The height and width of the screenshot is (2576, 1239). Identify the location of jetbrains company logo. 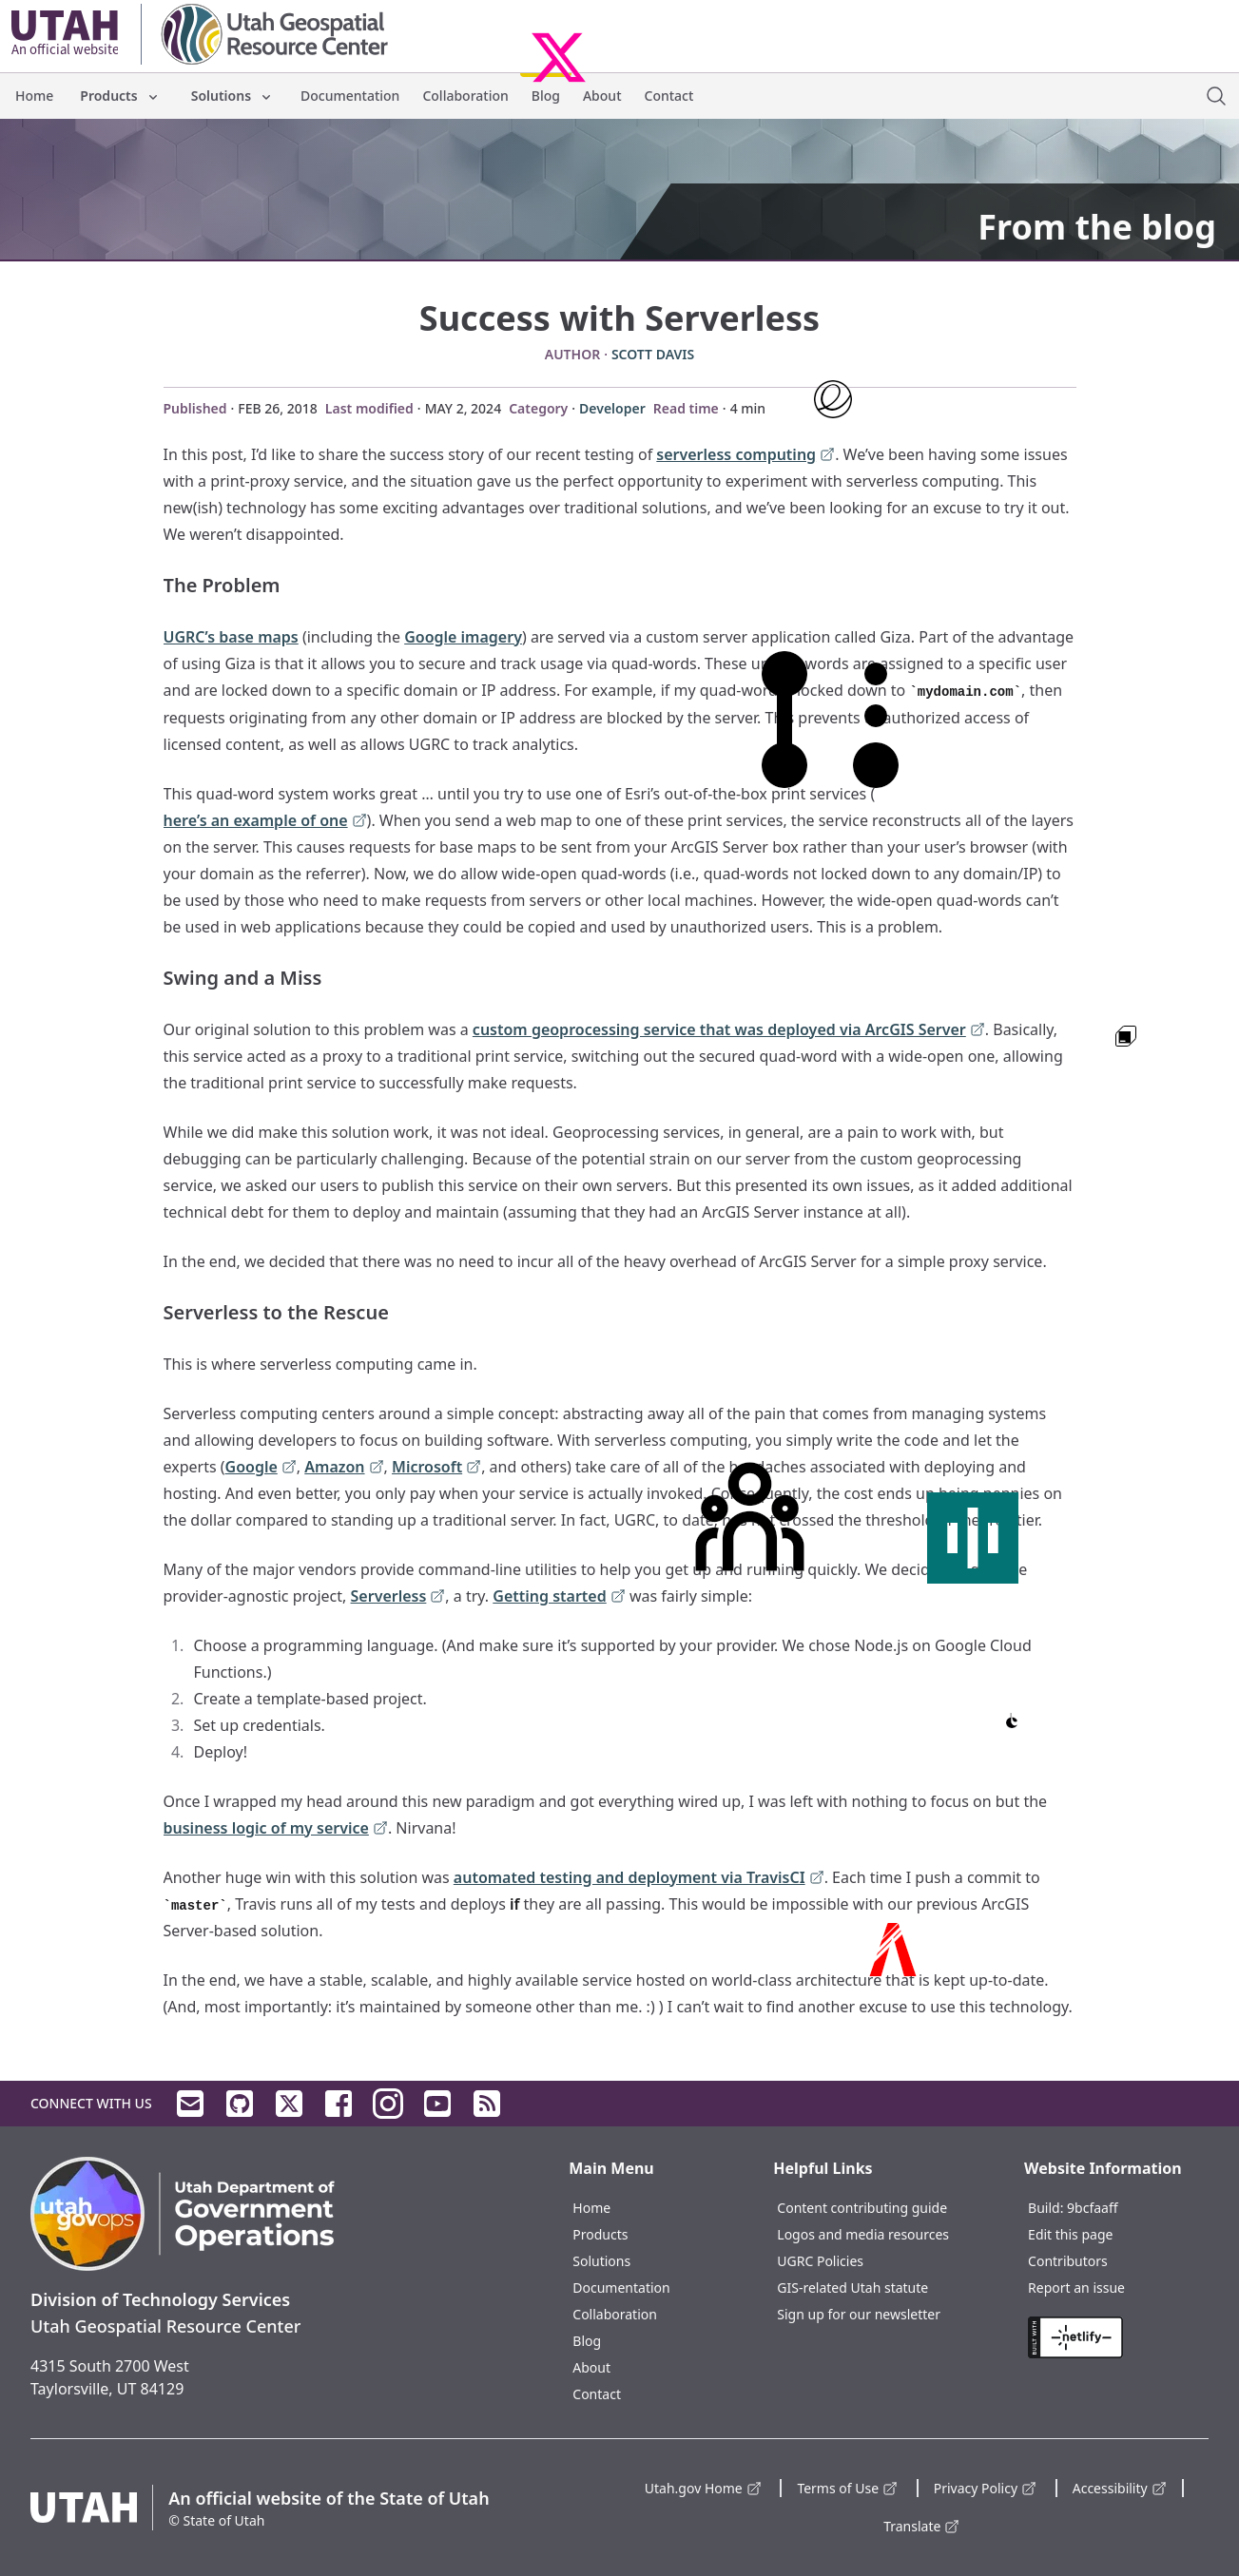
(1126, 1036).